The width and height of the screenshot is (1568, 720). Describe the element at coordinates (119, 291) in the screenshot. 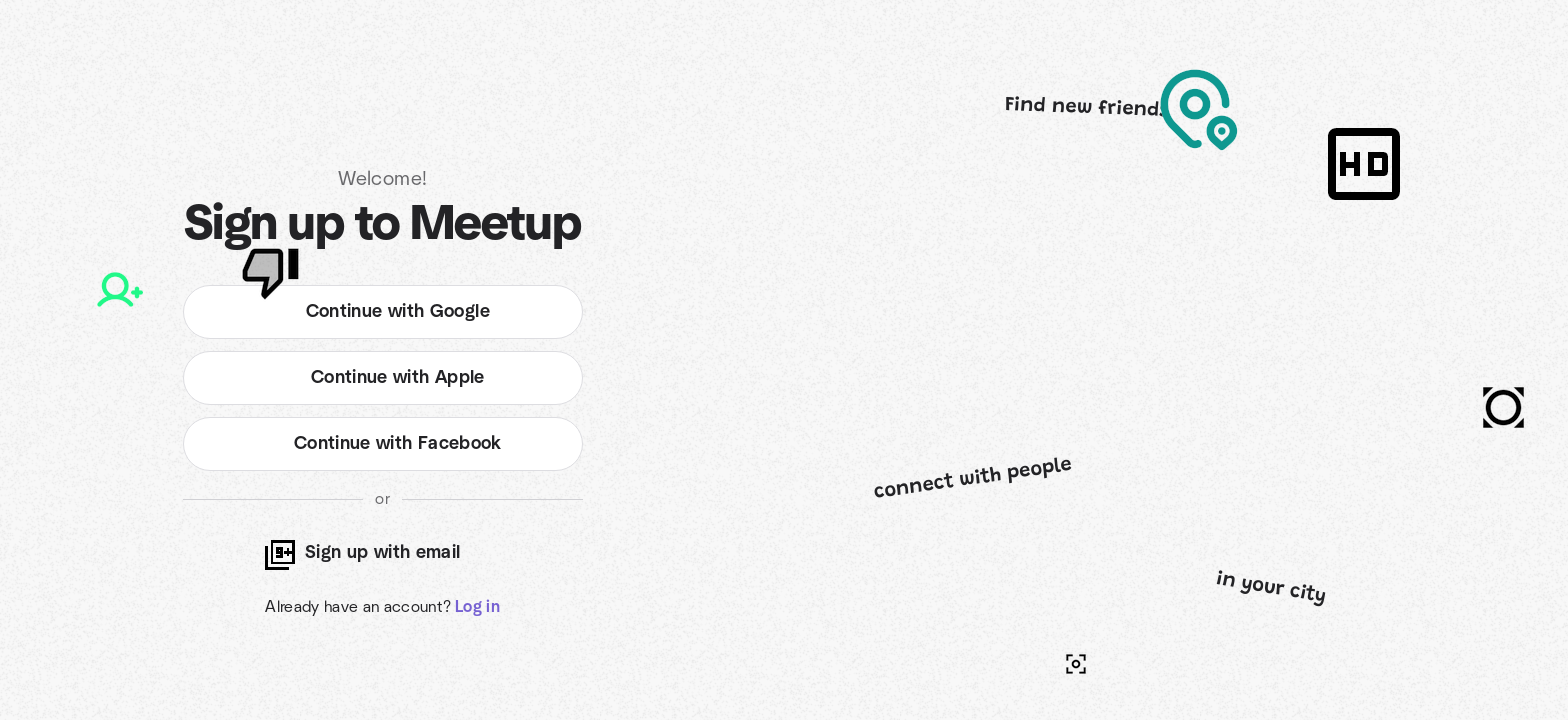

I see `add a new user or contact` at that location.